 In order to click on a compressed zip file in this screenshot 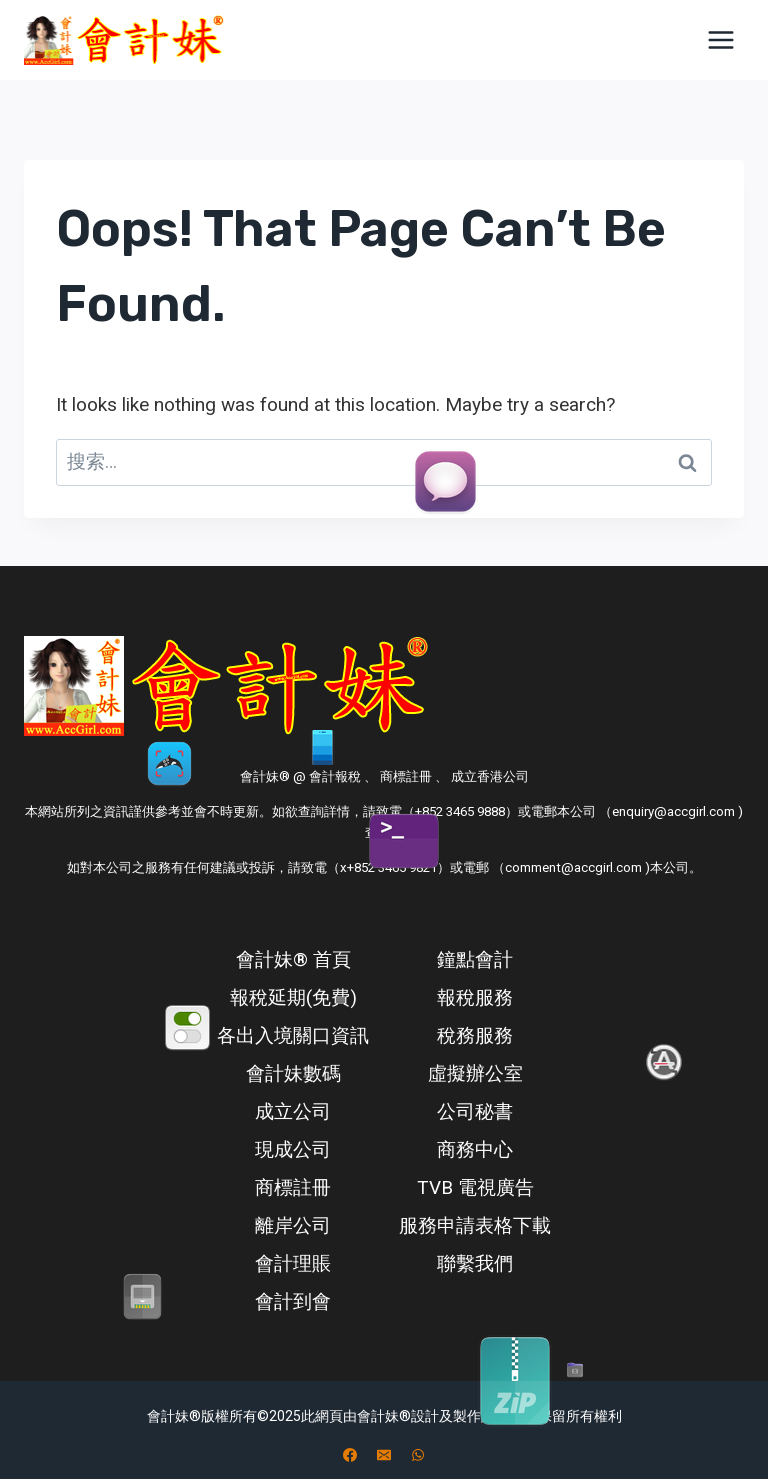, I will do `click(515, 1381)`.